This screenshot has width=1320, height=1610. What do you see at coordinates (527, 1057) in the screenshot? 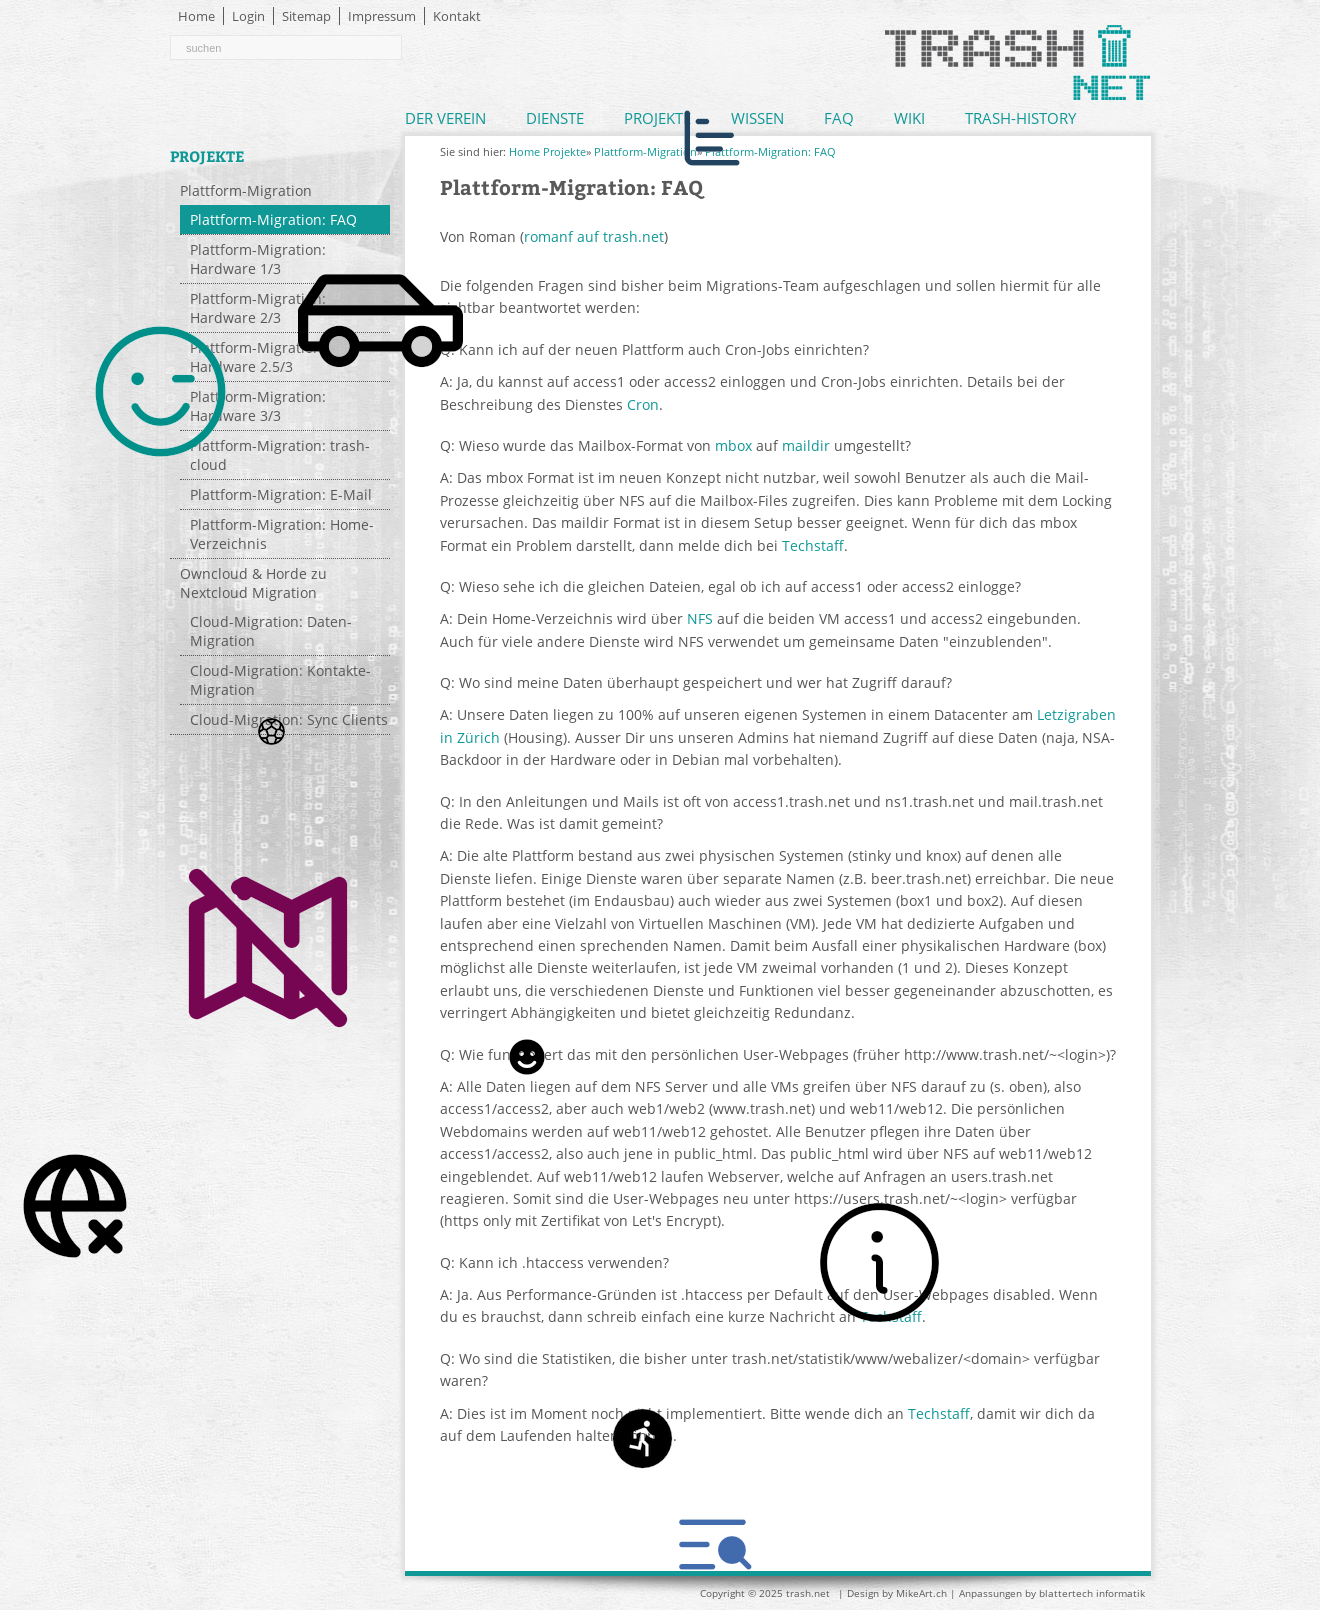
I see `add an emoji or reaction` at bounding box center [527, 1057].